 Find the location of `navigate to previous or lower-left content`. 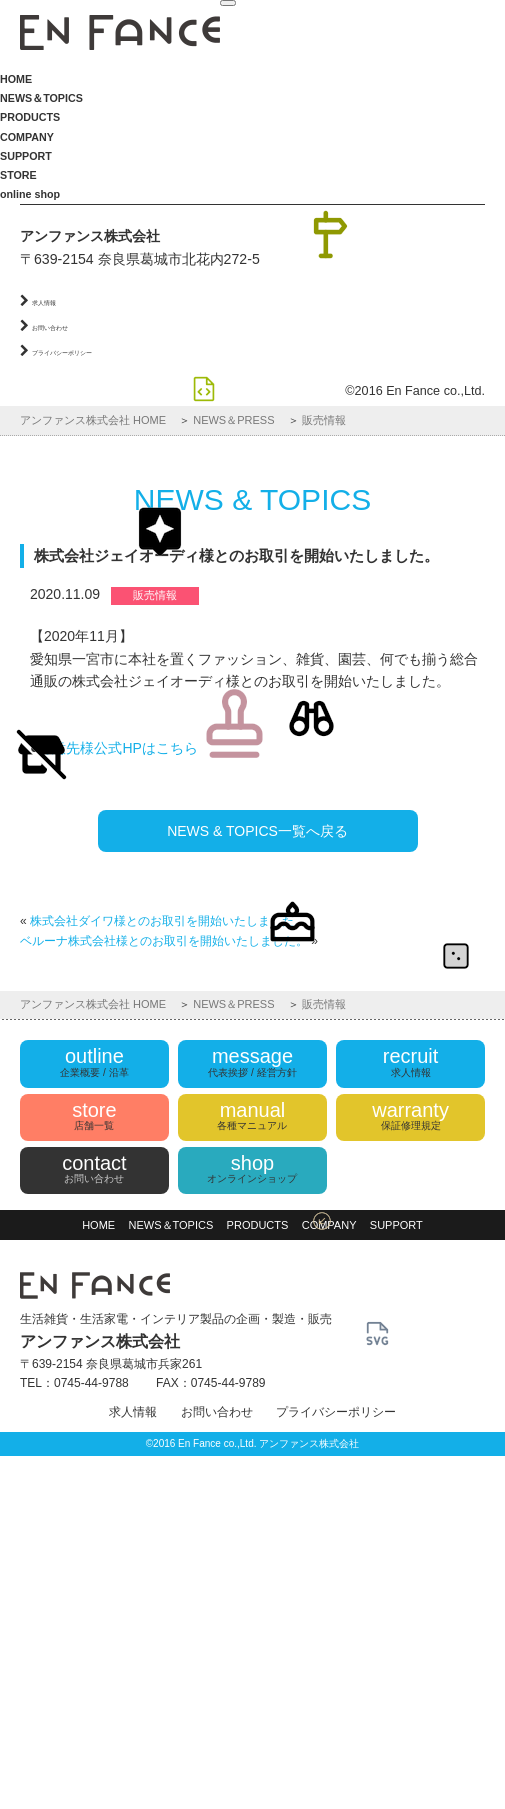

navigate to previous or lower-left content is located at coordinates (322, 1221).